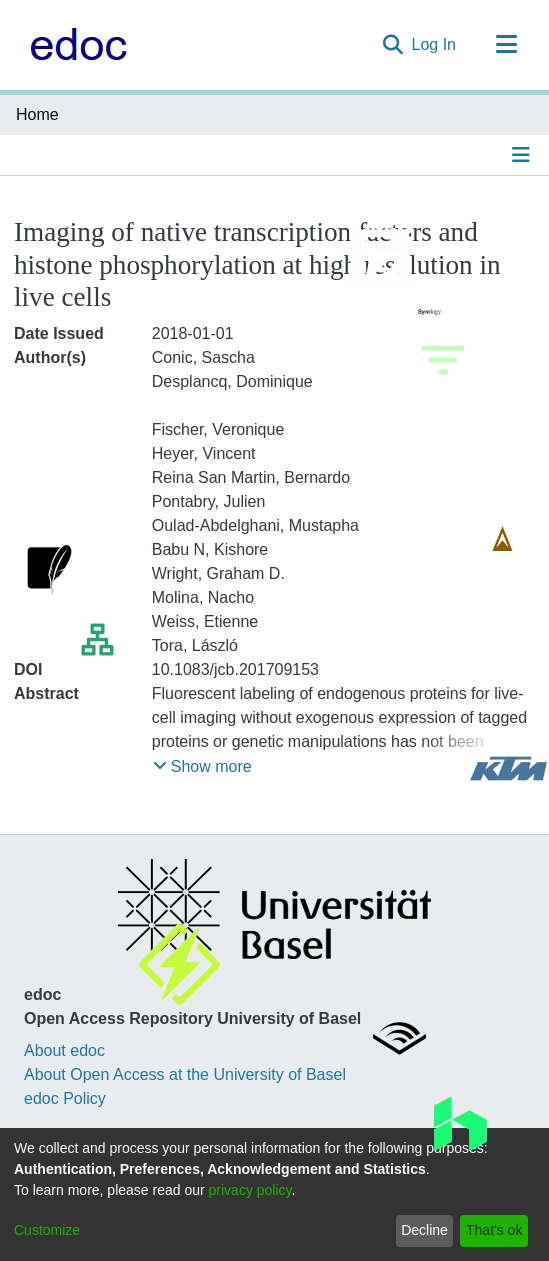 This screenshot has height=1261, width=549. What do you see at coordinates (380, 259) in the screenshot?
I see `open FileZilla FTP client` at bounding box center [380, 259].